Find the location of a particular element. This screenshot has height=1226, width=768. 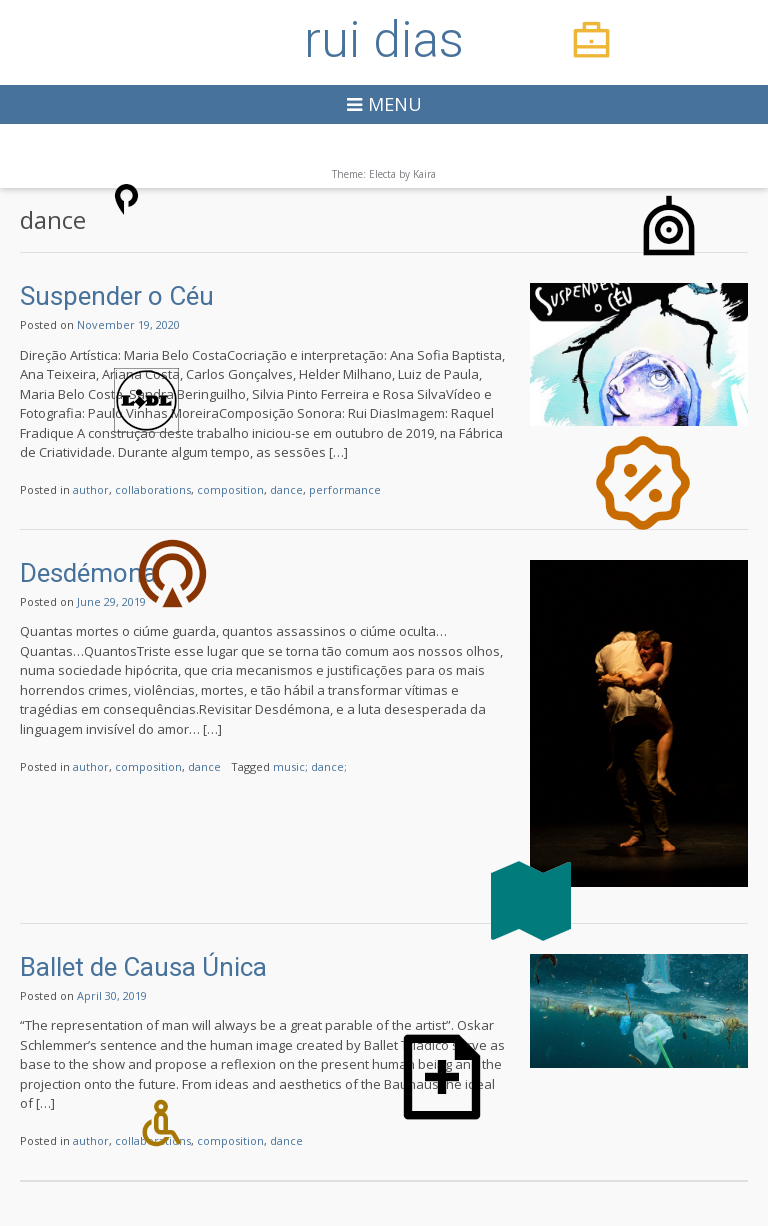

player.me logo is located at coordinates (126, 199).